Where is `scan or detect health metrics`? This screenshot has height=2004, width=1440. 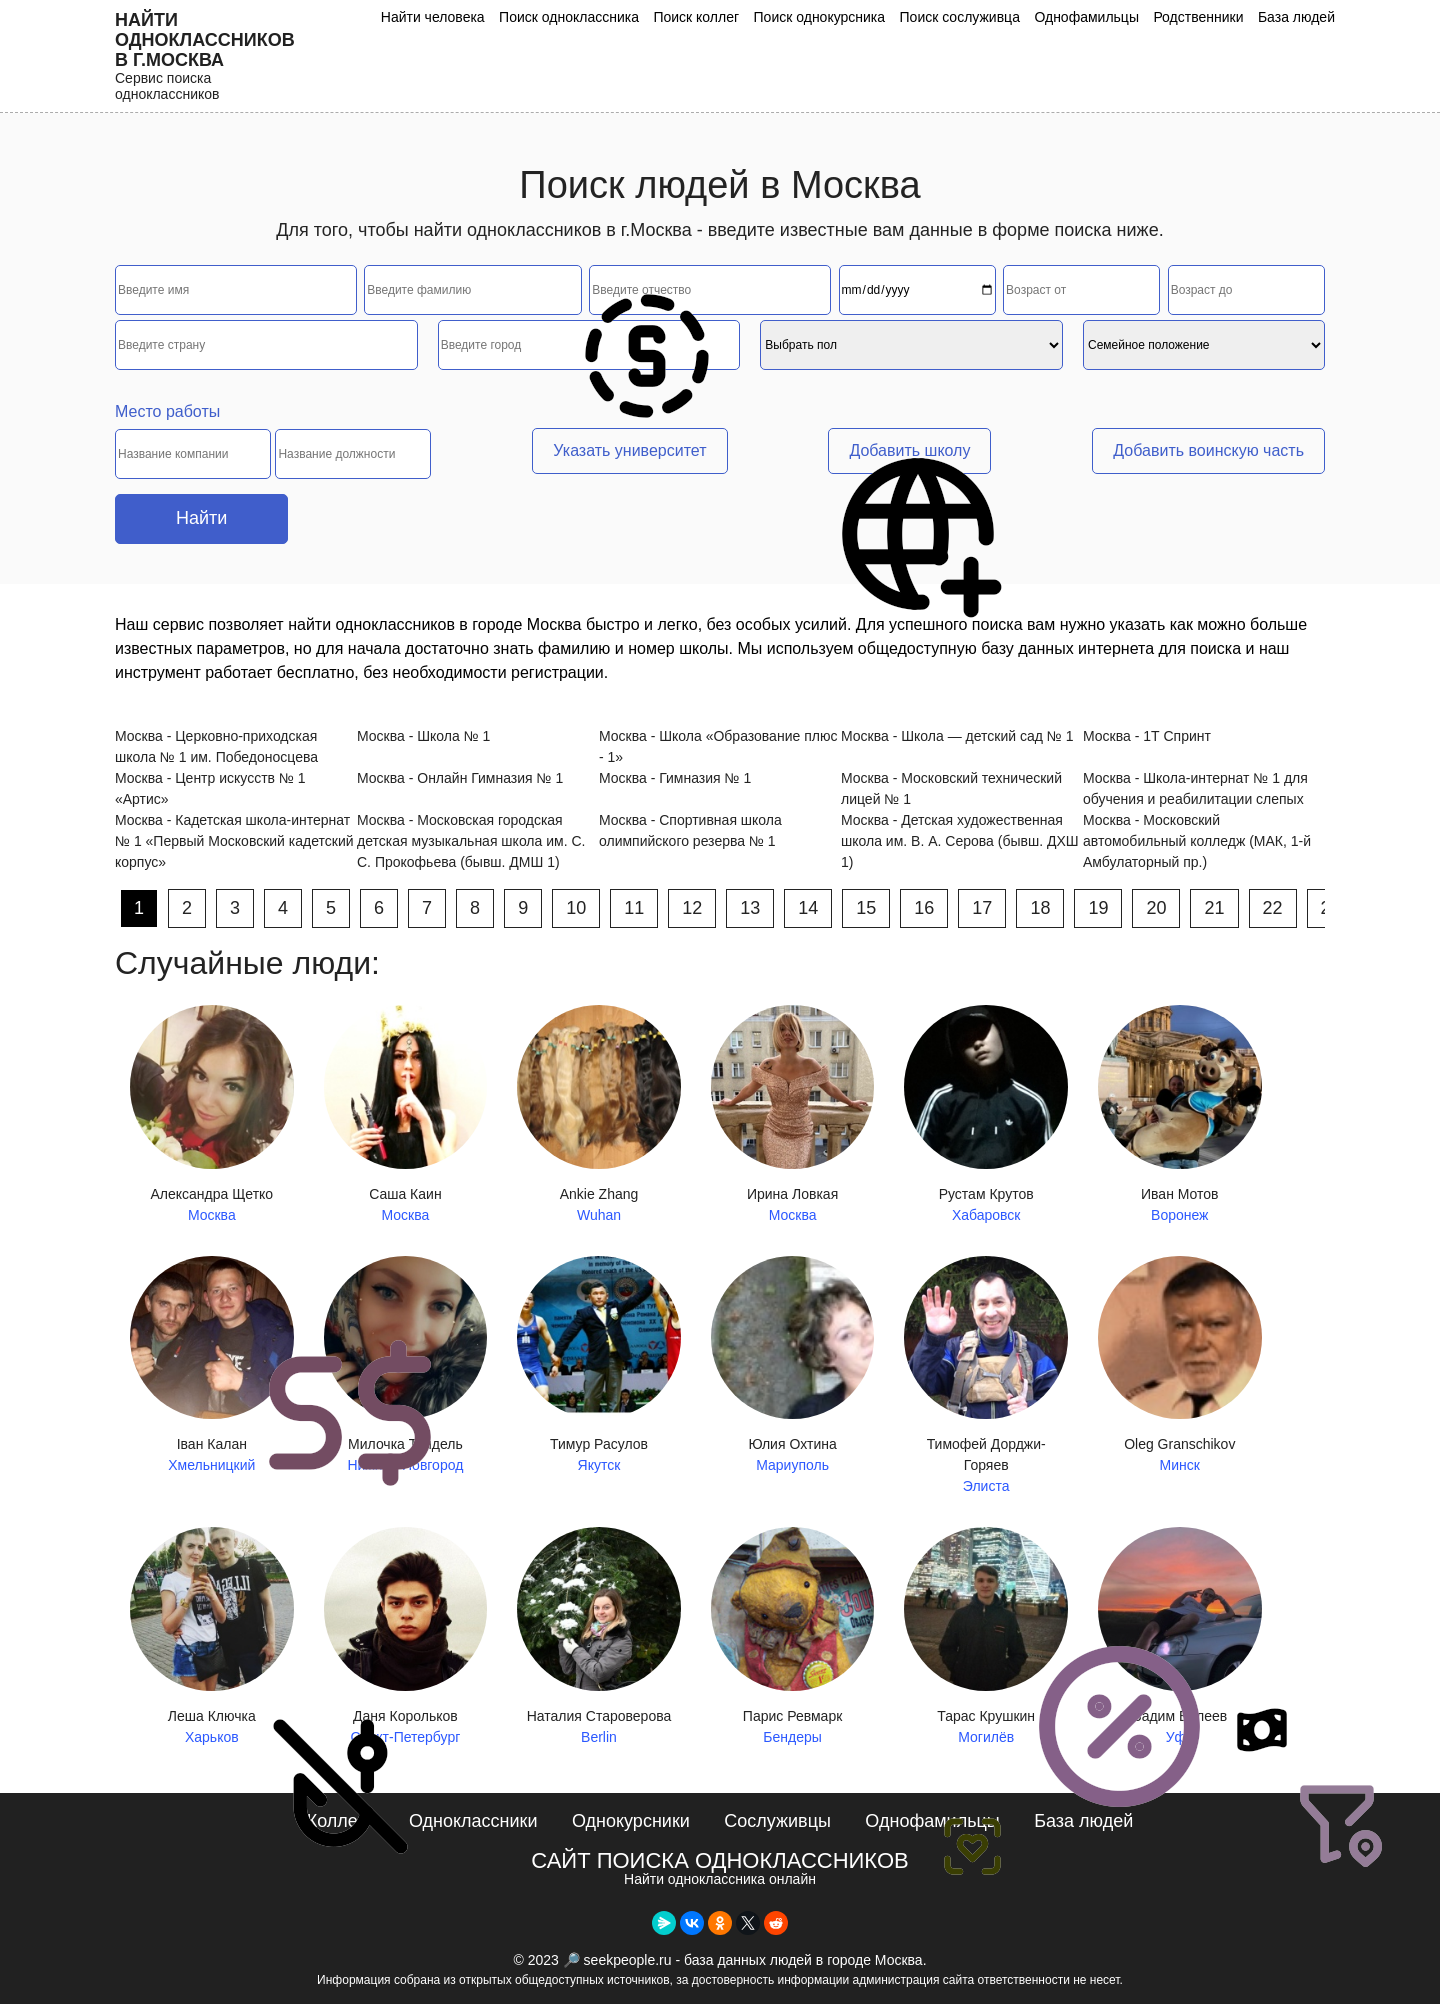 scan or detect health metrics is located at coordinates (972, 1846).